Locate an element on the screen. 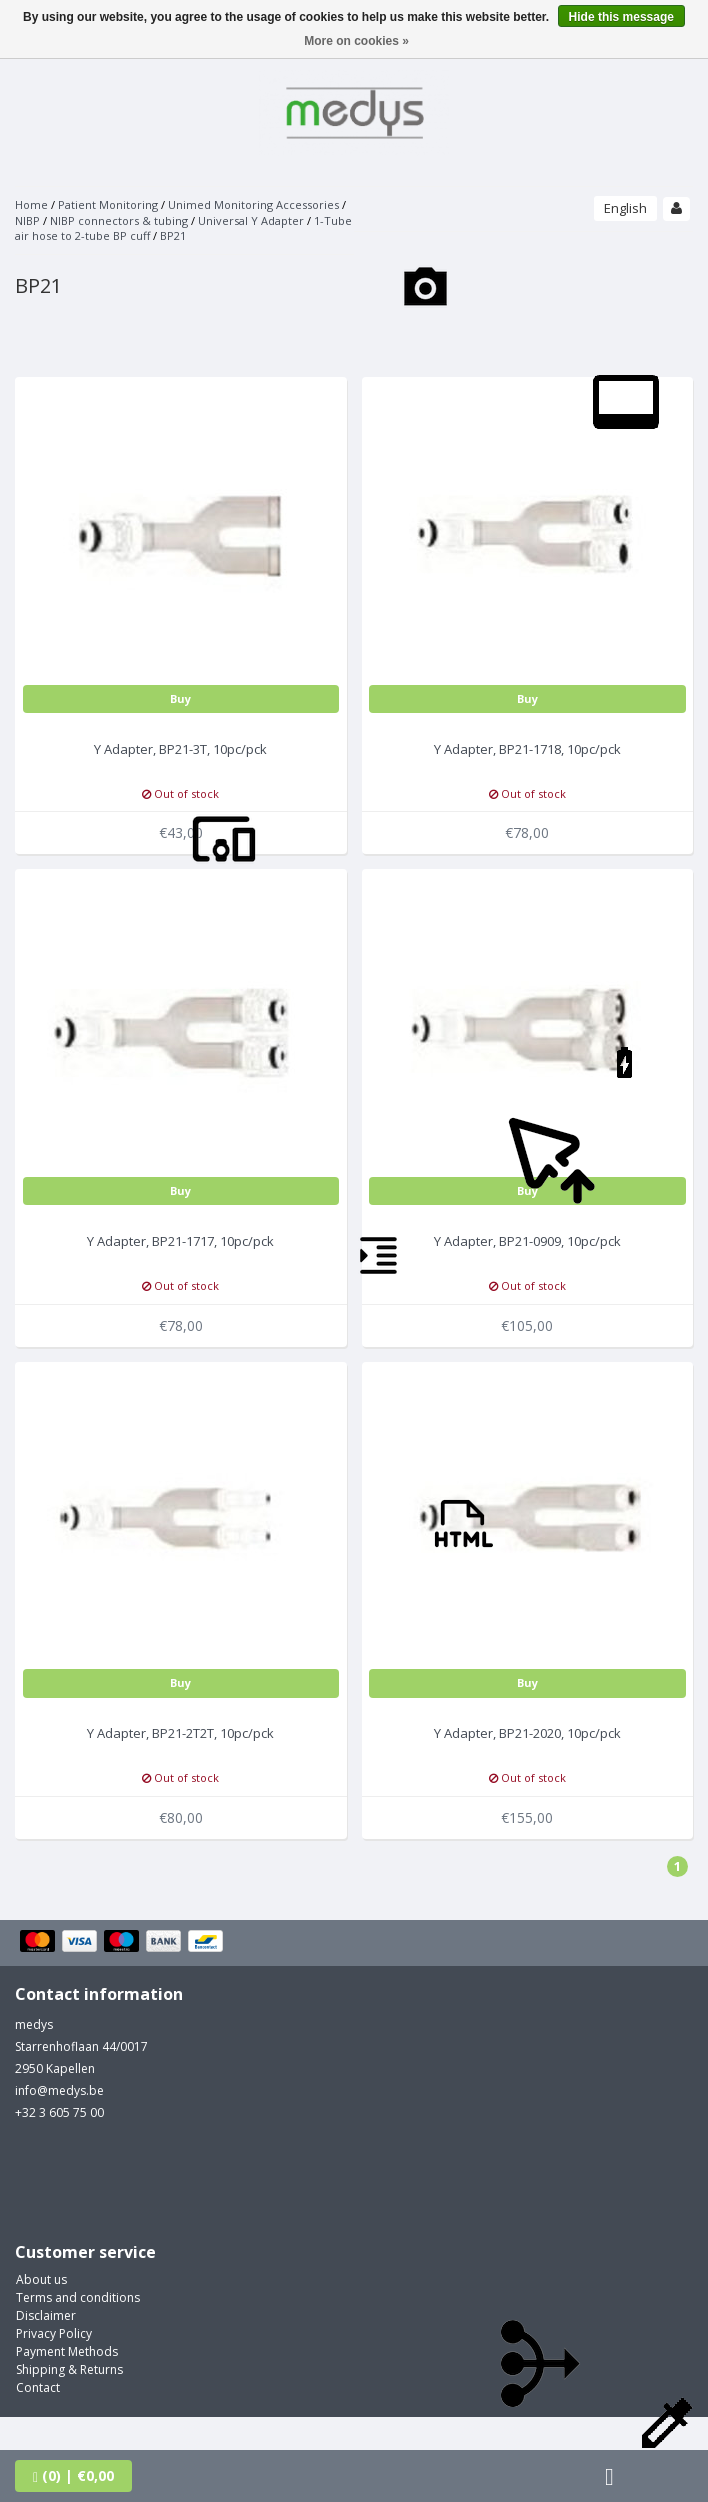  indicates battery is fully charged while connected to power is located at coordinates (624, 1062).